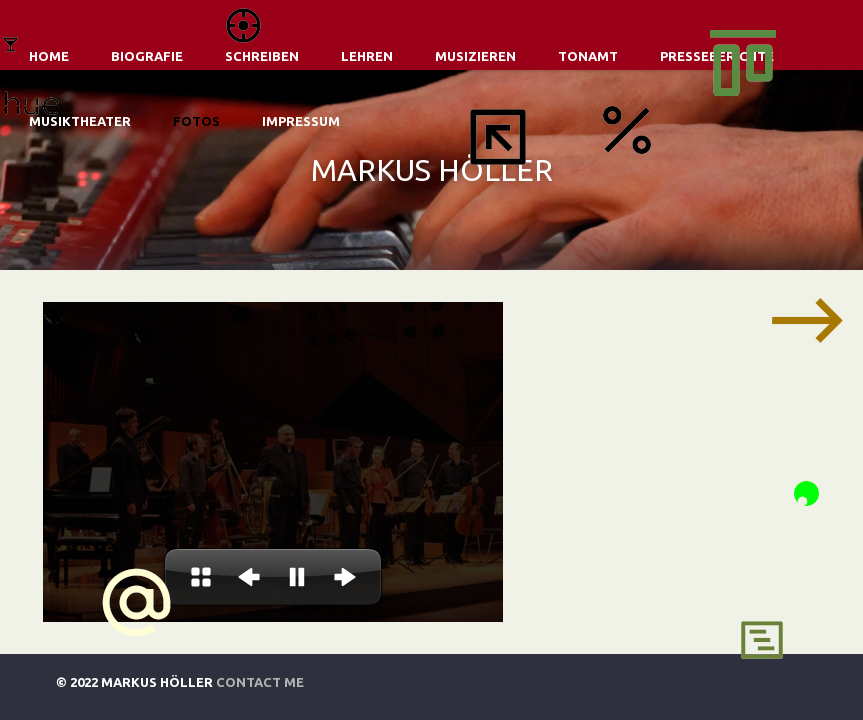  What do you see at coordinates (762, 640) in the screenshot?
I see `switch to timeline view` at bounding box center [762, 640].